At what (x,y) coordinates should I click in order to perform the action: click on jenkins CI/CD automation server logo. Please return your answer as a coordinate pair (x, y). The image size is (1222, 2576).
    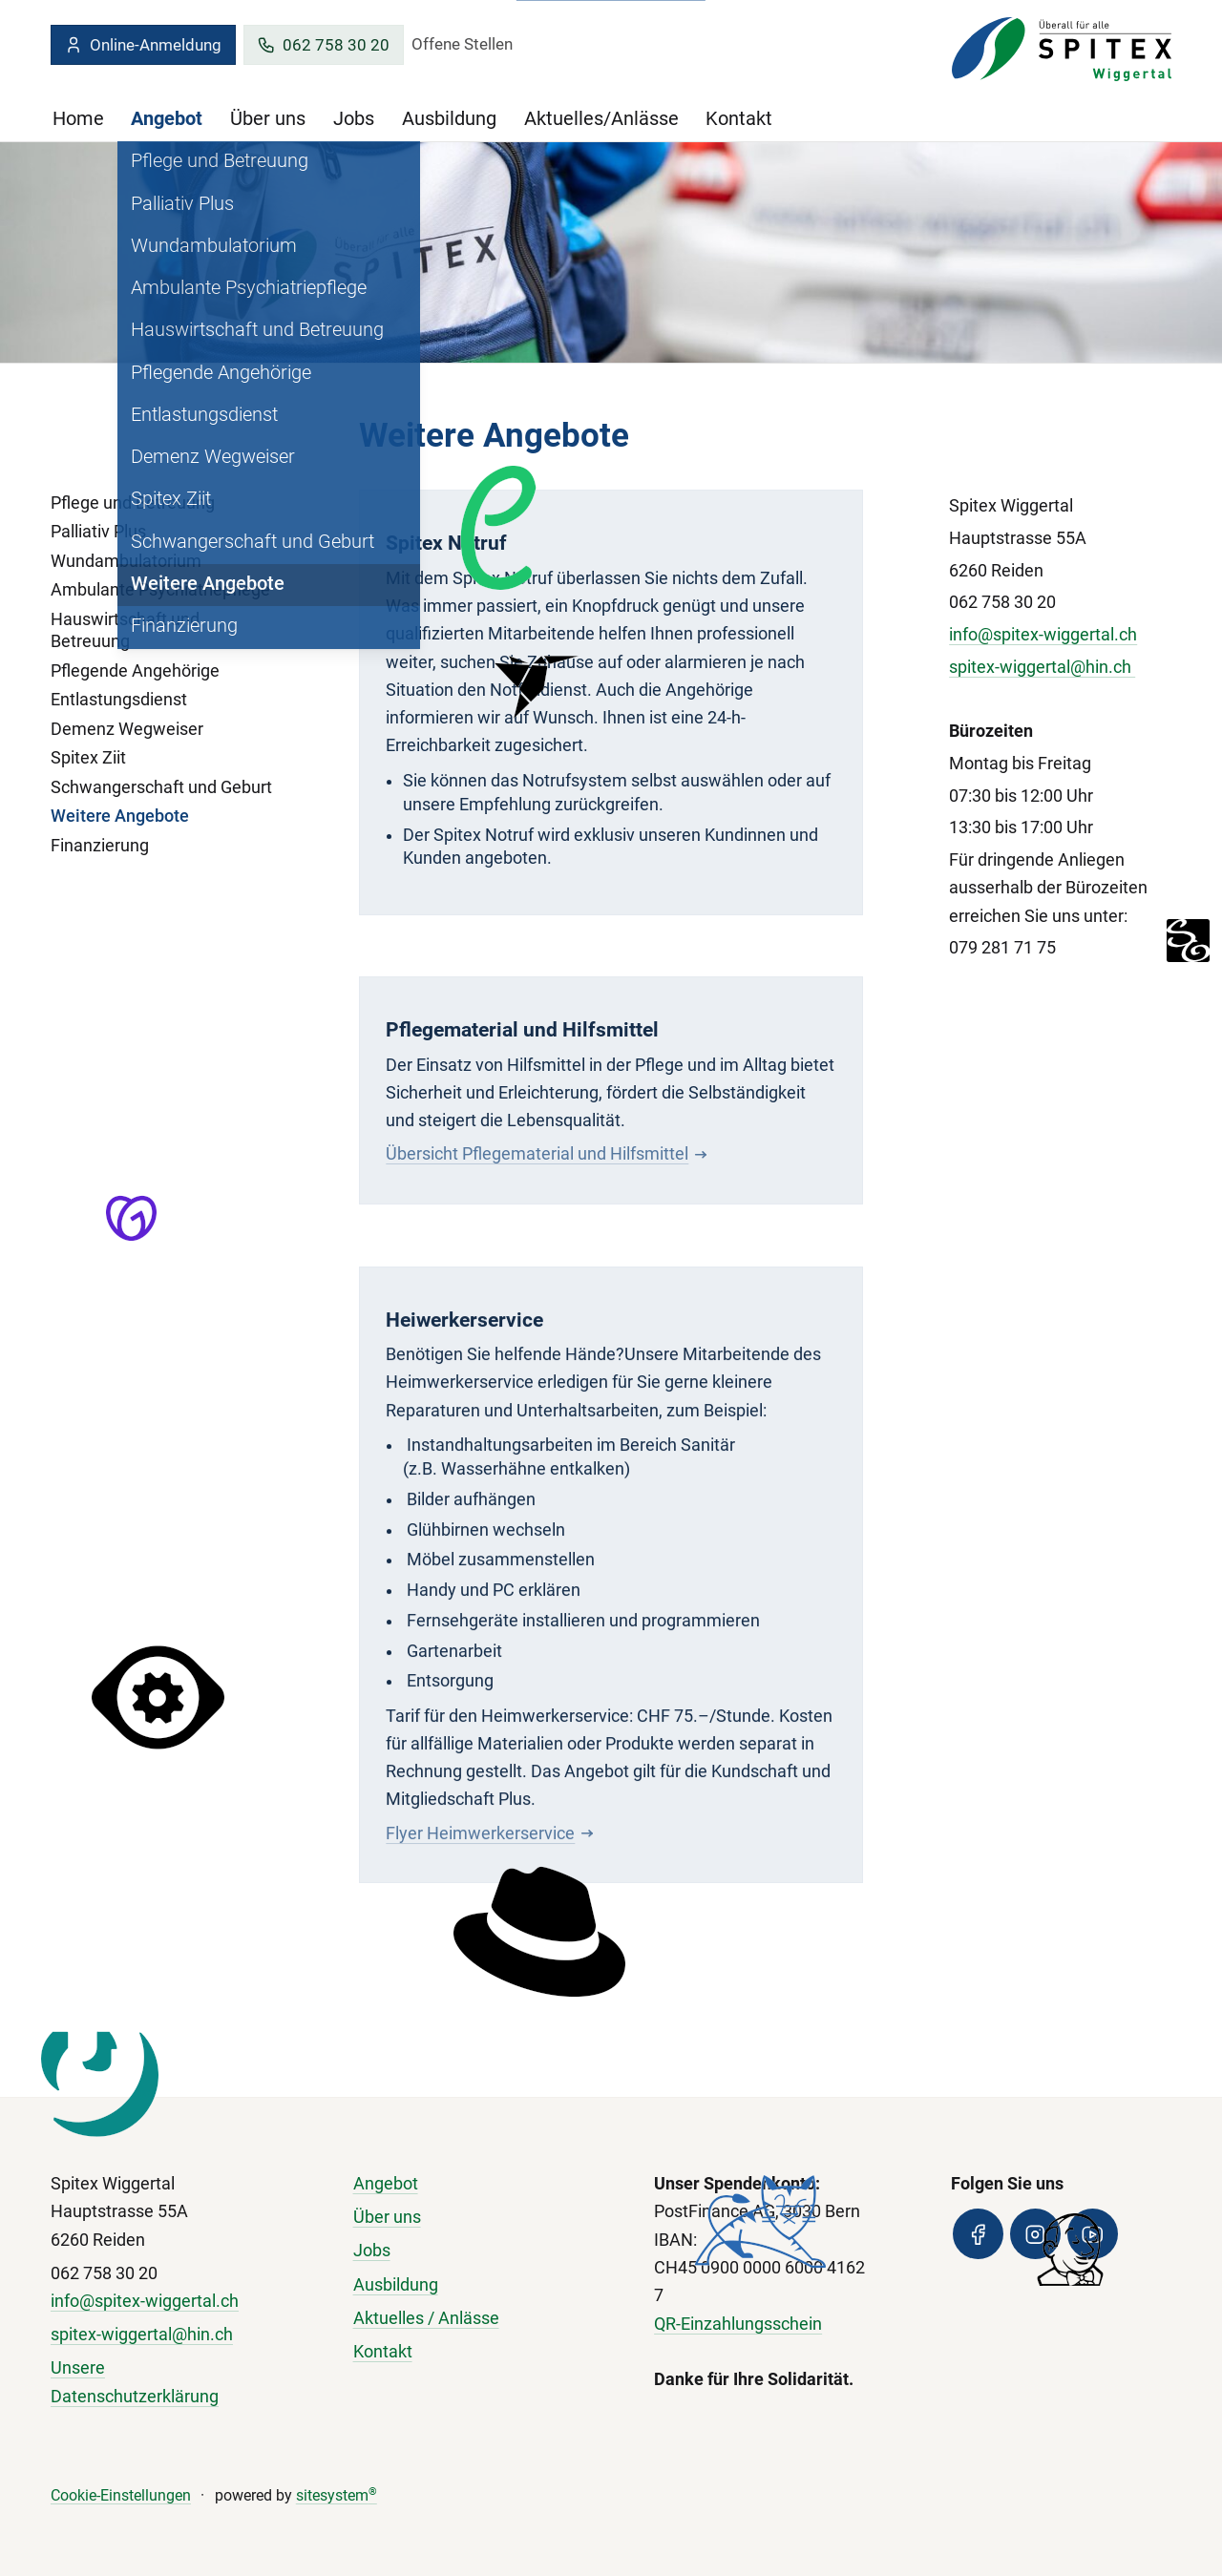
    Looking at the image, I should click on (1070, 2250).